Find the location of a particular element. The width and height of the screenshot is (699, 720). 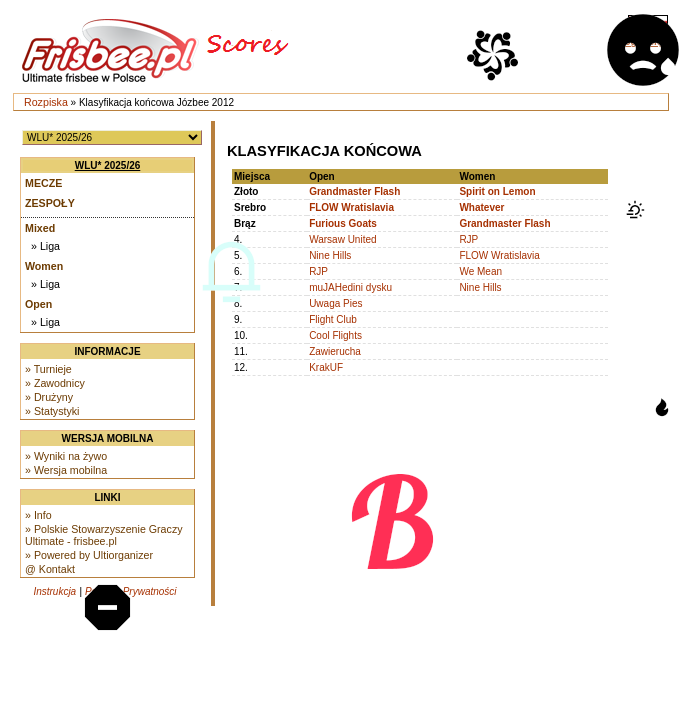

buefy framework logo is located at coordinates (392, 521).